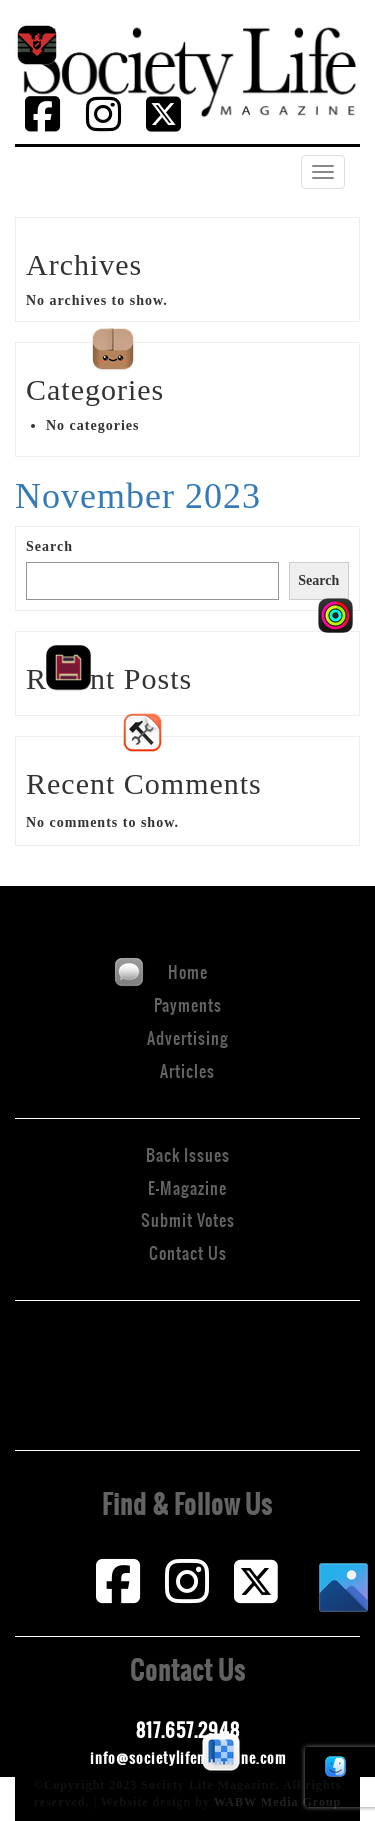 This screenshot has height=1821, width=375. I want to click on open Finder to browse files and folders, so click(335, 1766).